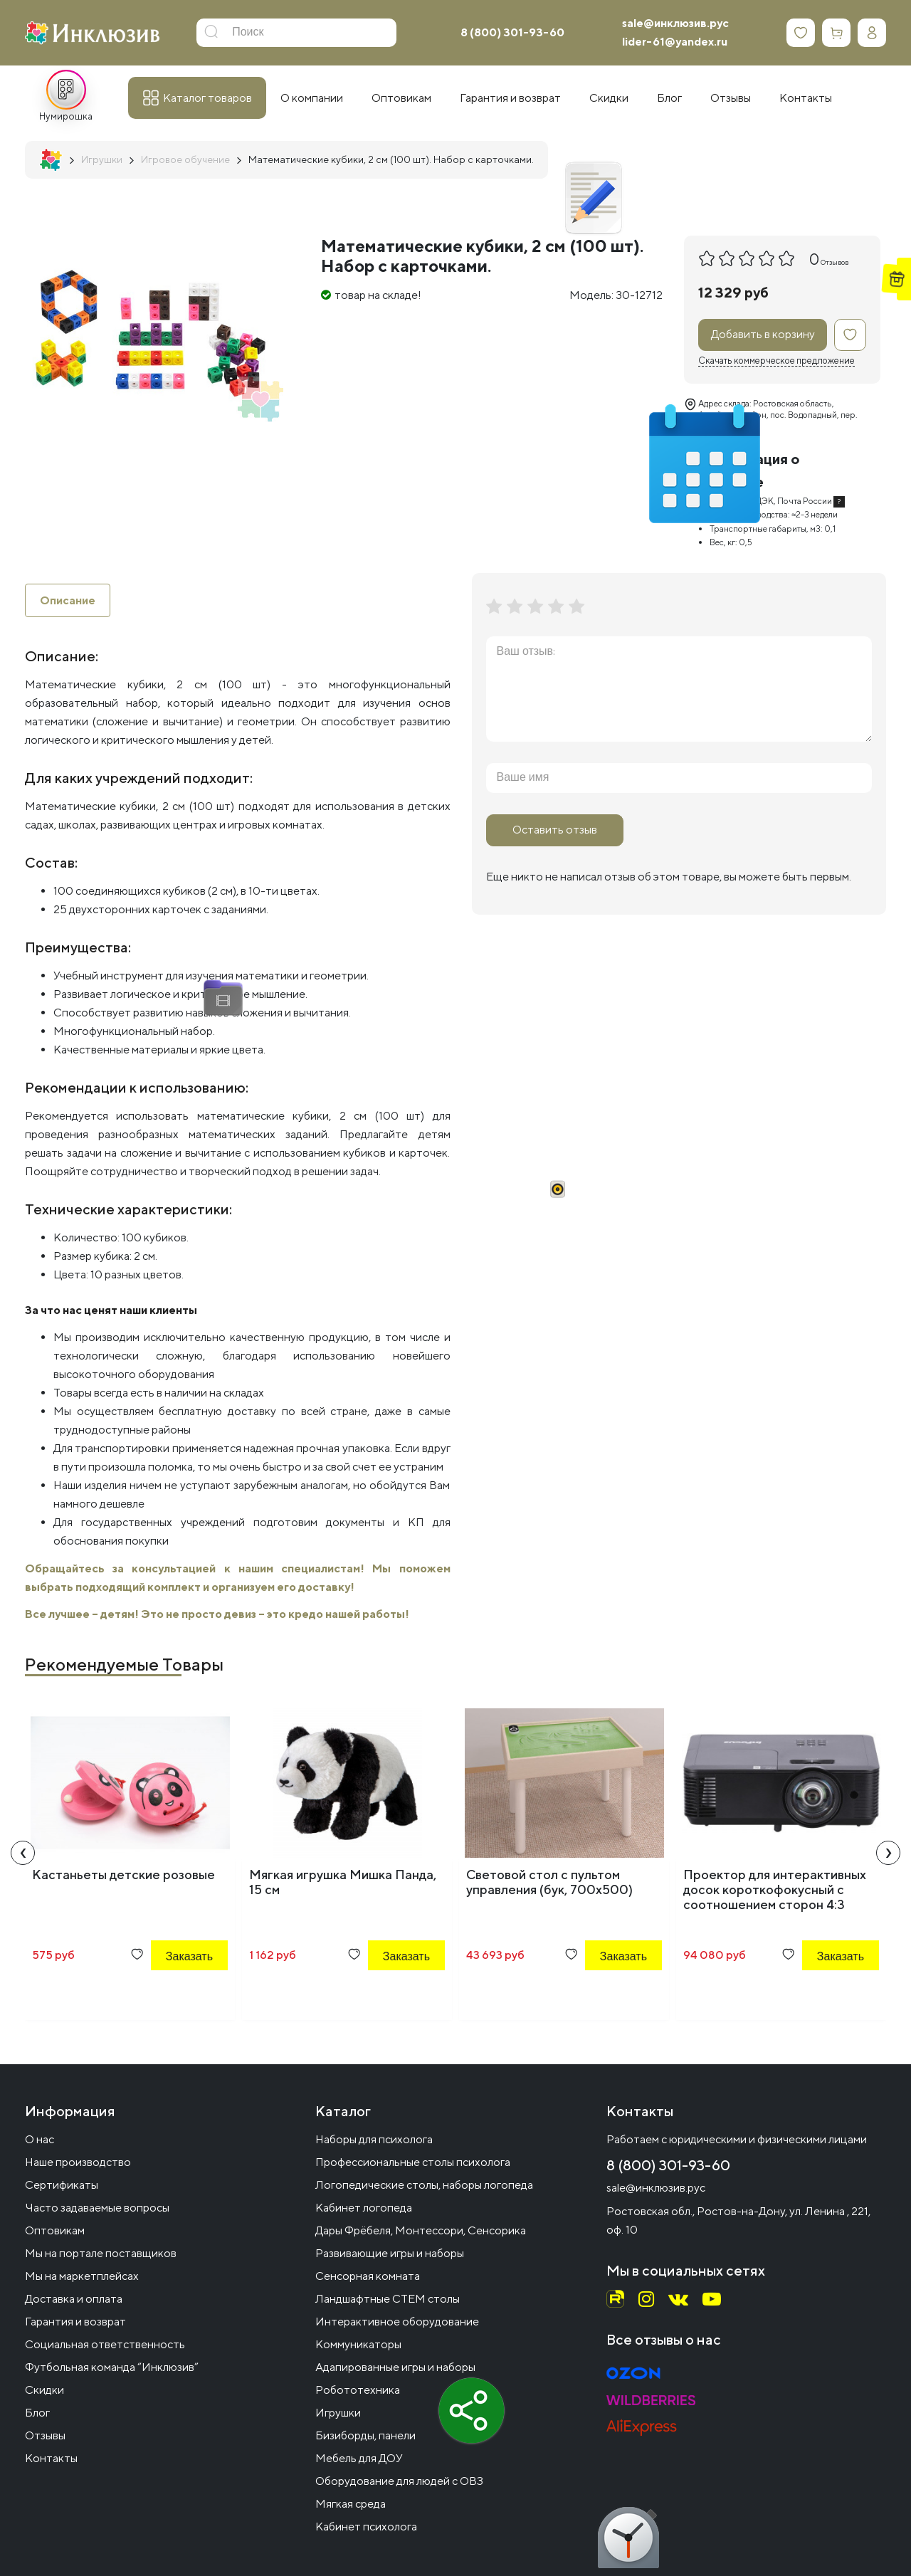 Image resolution: width=911 pixels, height=2576 pixels. I want to click on access sharing and network preferences, so click(471, 2410).